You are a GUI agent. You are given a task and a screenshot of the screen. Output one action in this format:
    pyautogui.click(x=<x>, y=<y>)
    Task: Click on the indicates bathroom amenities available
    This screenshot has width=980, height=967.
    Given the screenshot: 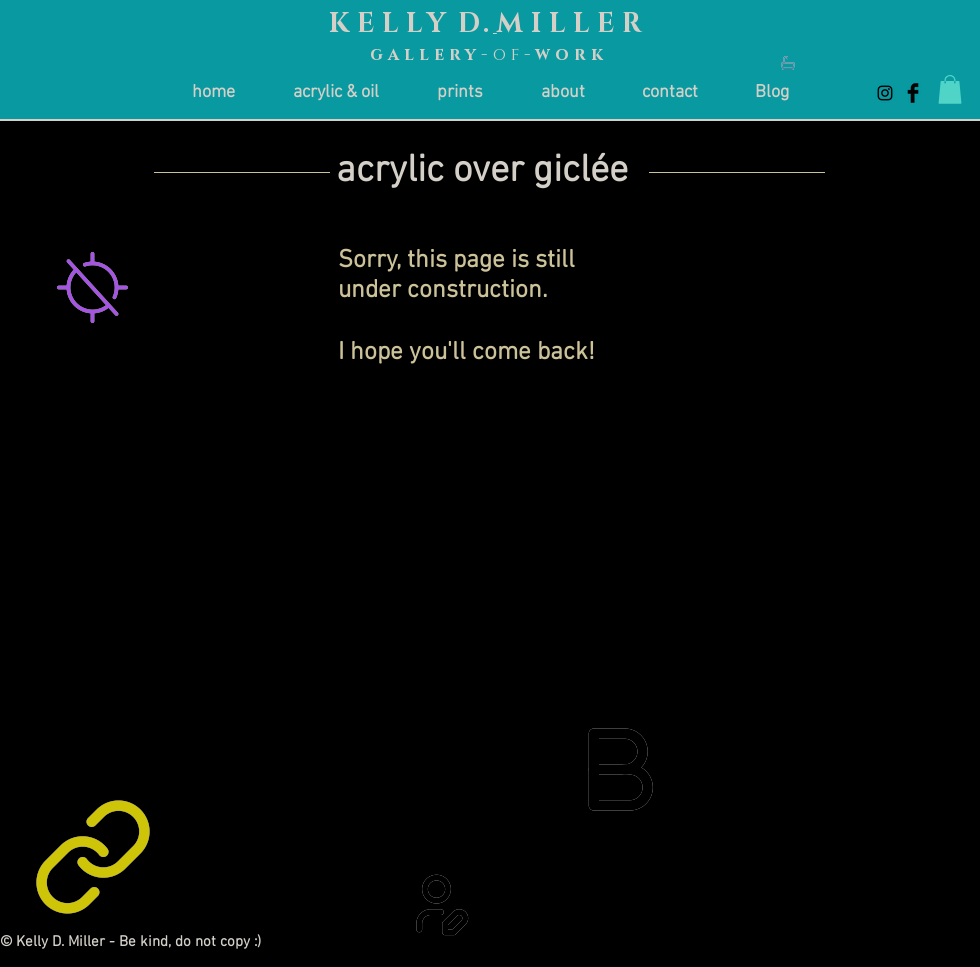 What is the action you would take?
    pyautogui.click(x=788, y=63)
    